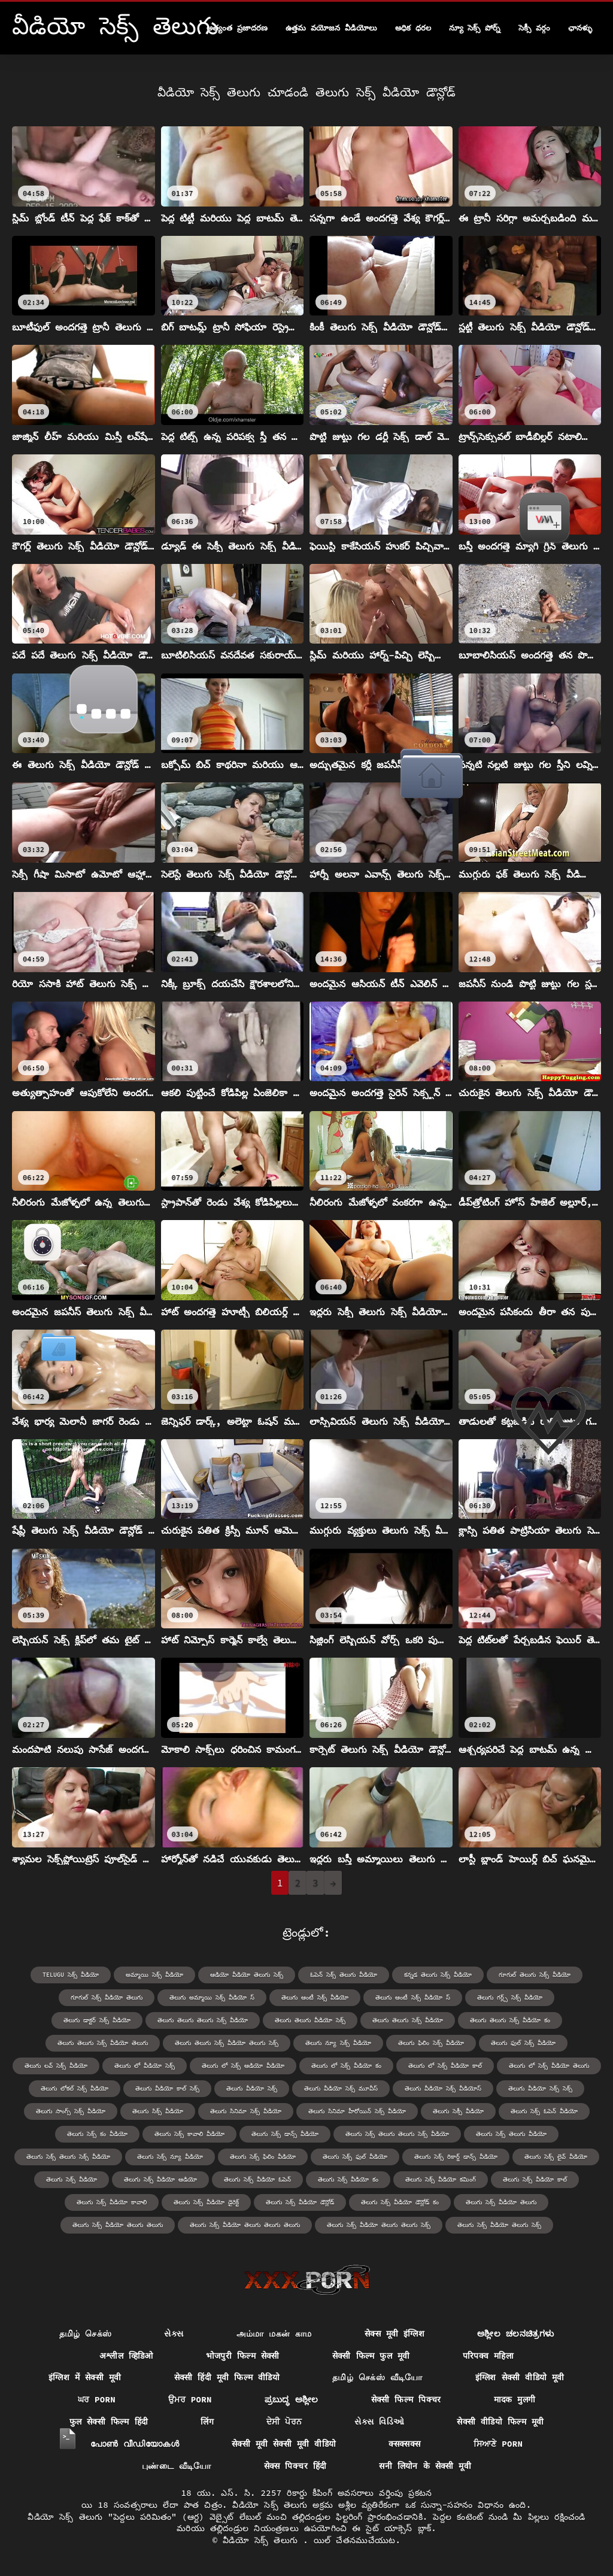  I want to click on open your home folder, so click(432, 773).